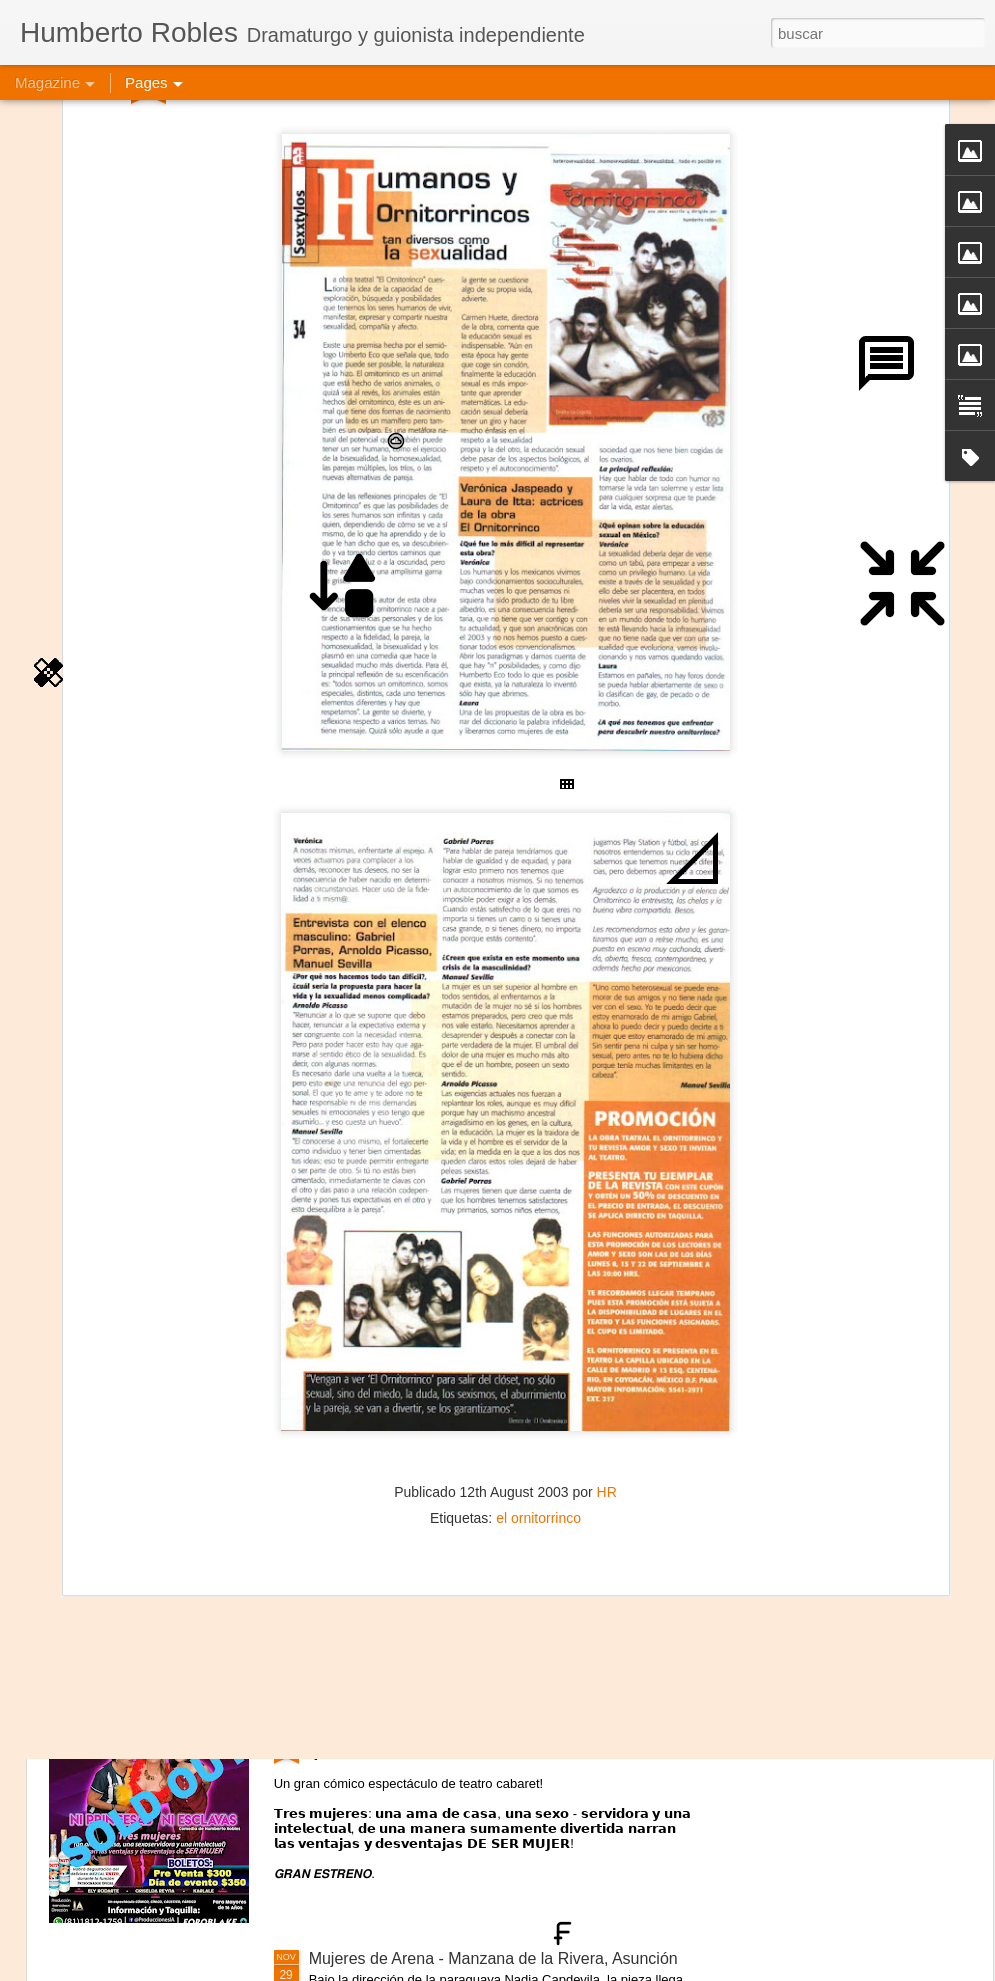 Image resolution: width=995 pixels, height=1981 pixels. What do you see at coordinates (48, 672) in the screenshot?
I see `apply healing or spot removal tool` at bounding box center [48, 672].